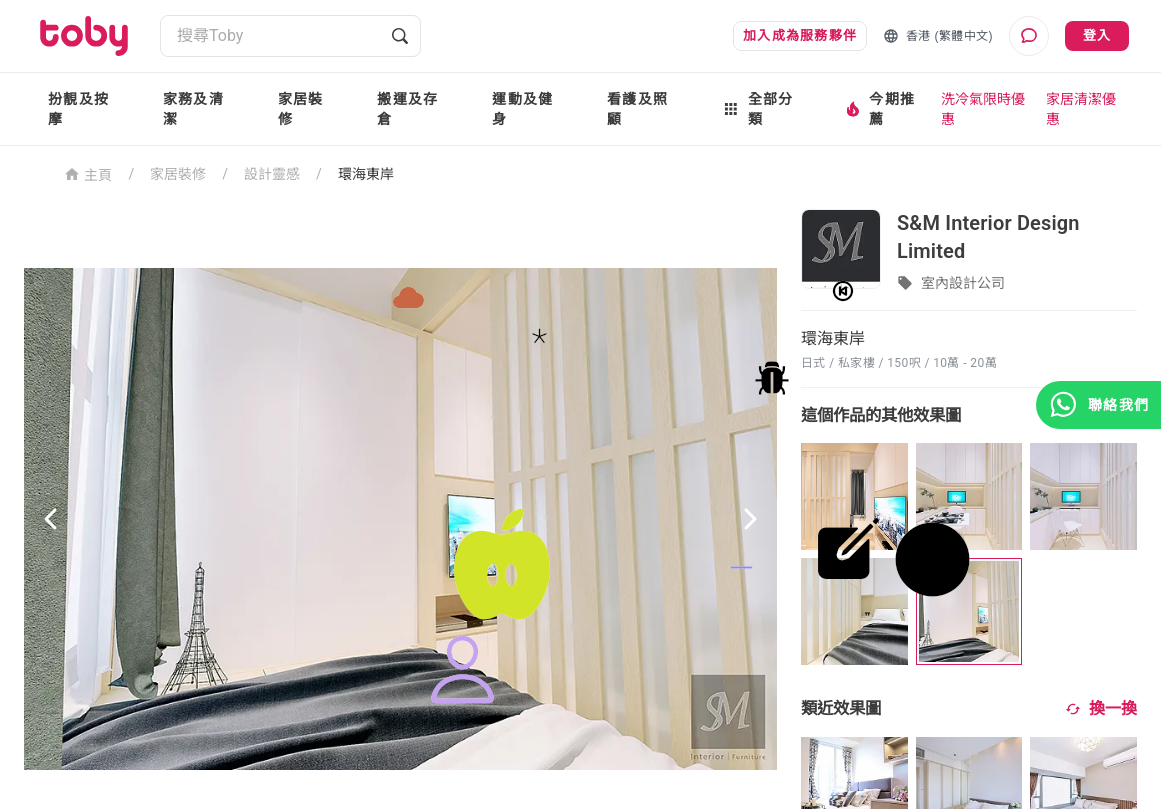 This screenshot has width=1161, height=809. Describe the element at coordinates (932, 559) in the screenshot. I see `select or mark an item` at that location.